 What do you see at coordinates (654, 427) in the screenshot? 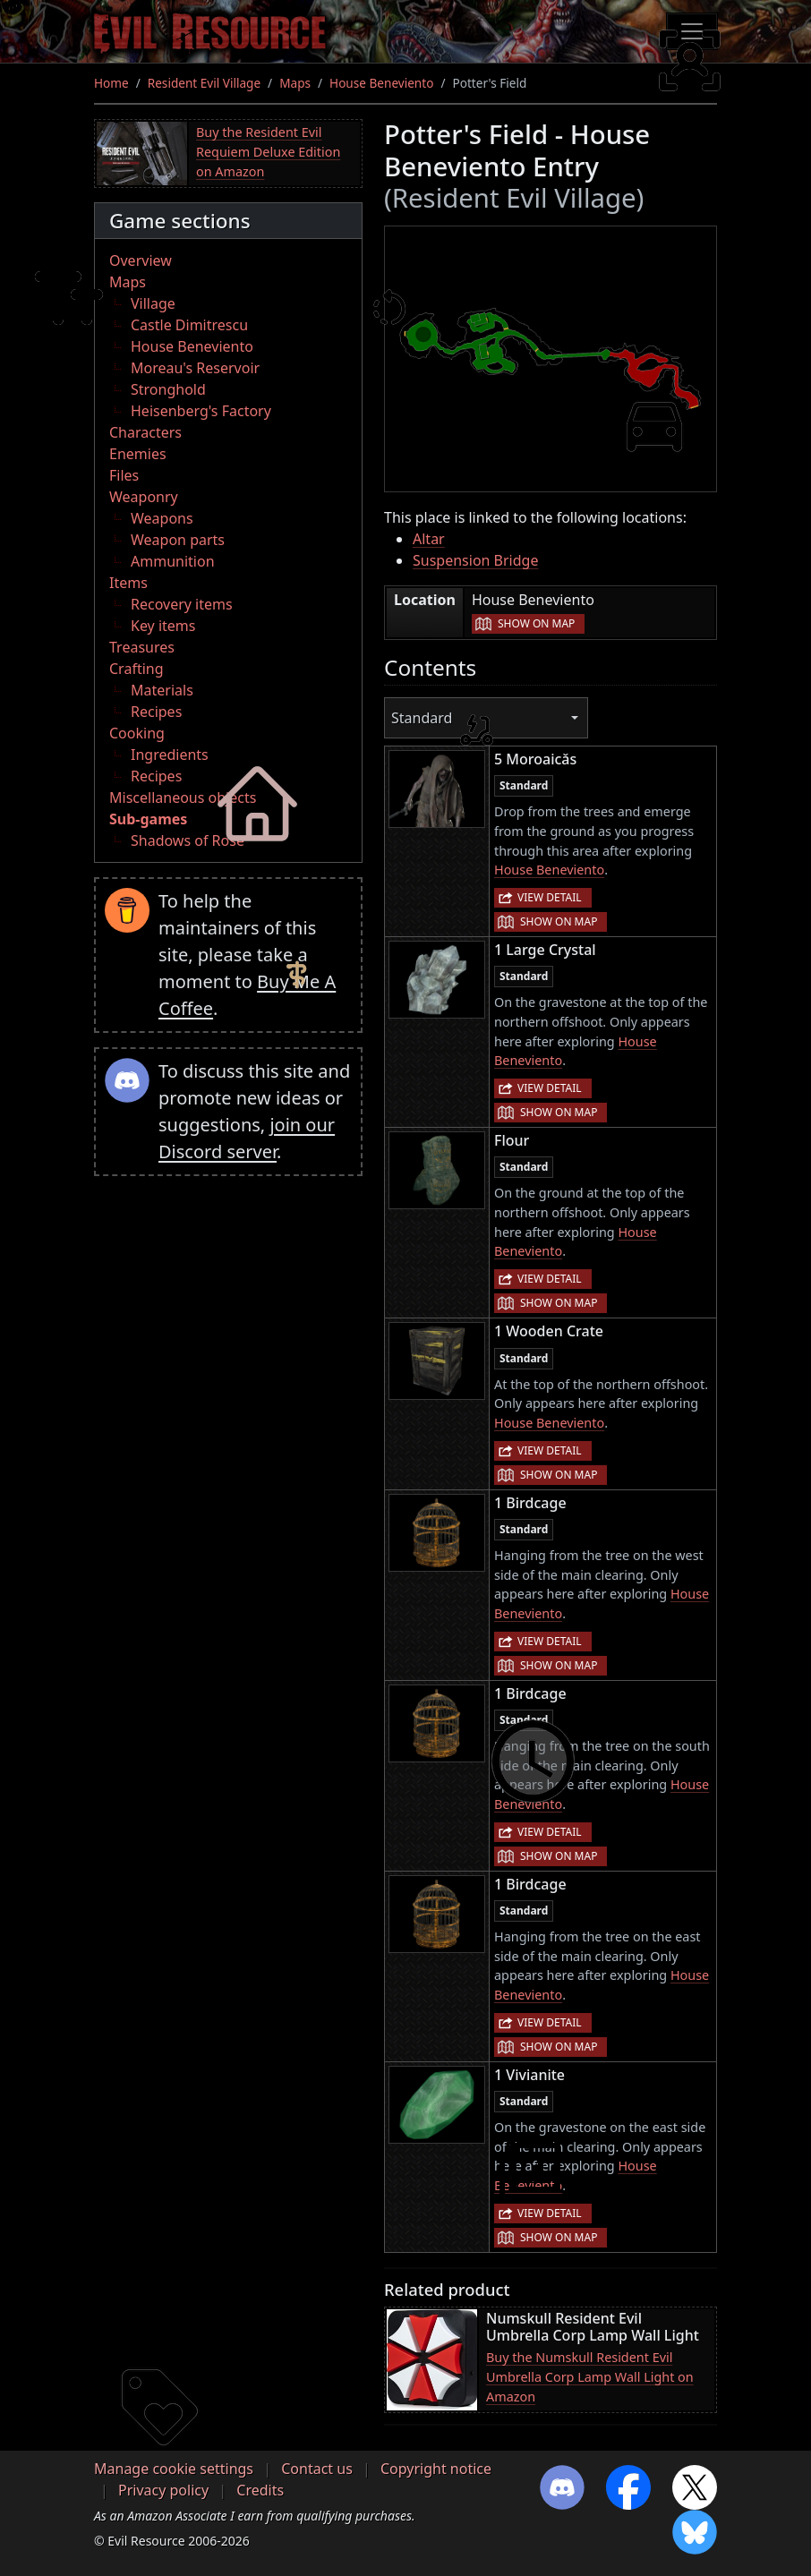
I see `estimated time of arrival for your ride` at bounding box center [654, 427].